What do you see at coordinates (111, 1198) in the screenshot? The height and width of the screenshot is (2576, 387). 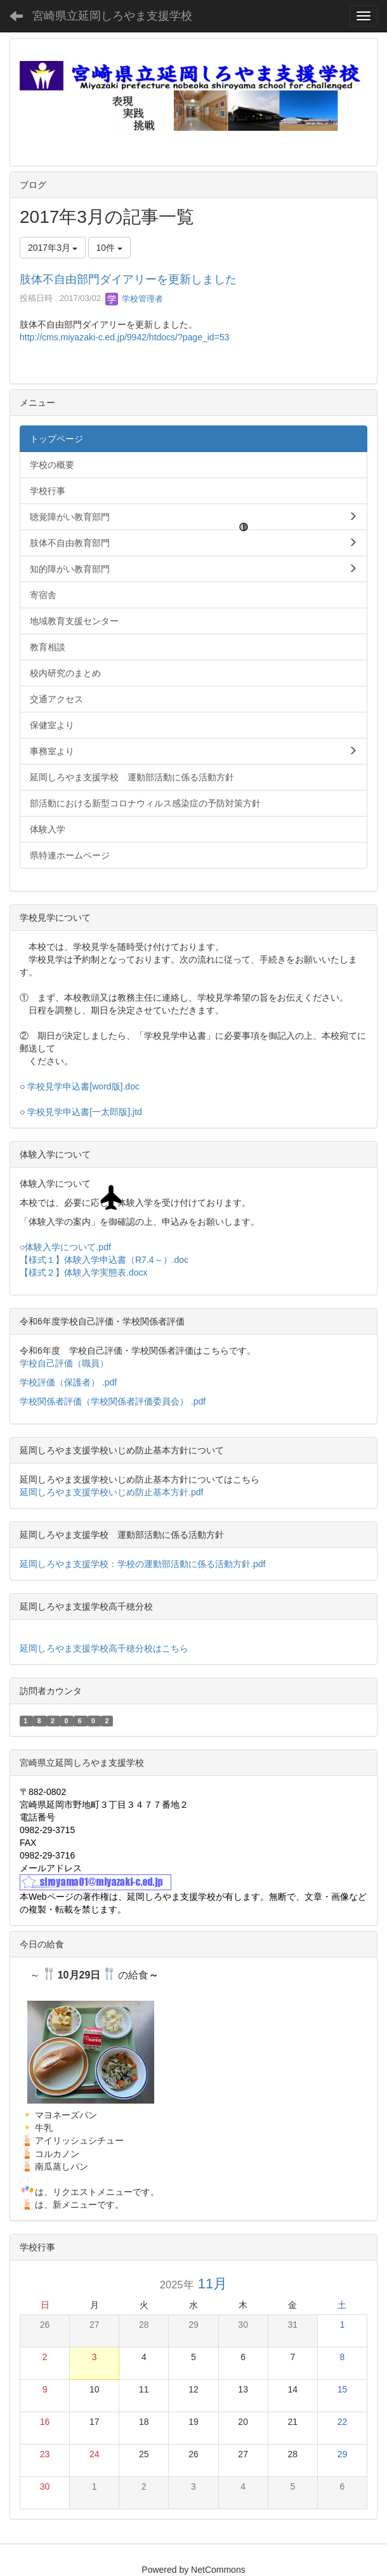 I see `book or search for flights` at bounding box center [111, 1198].